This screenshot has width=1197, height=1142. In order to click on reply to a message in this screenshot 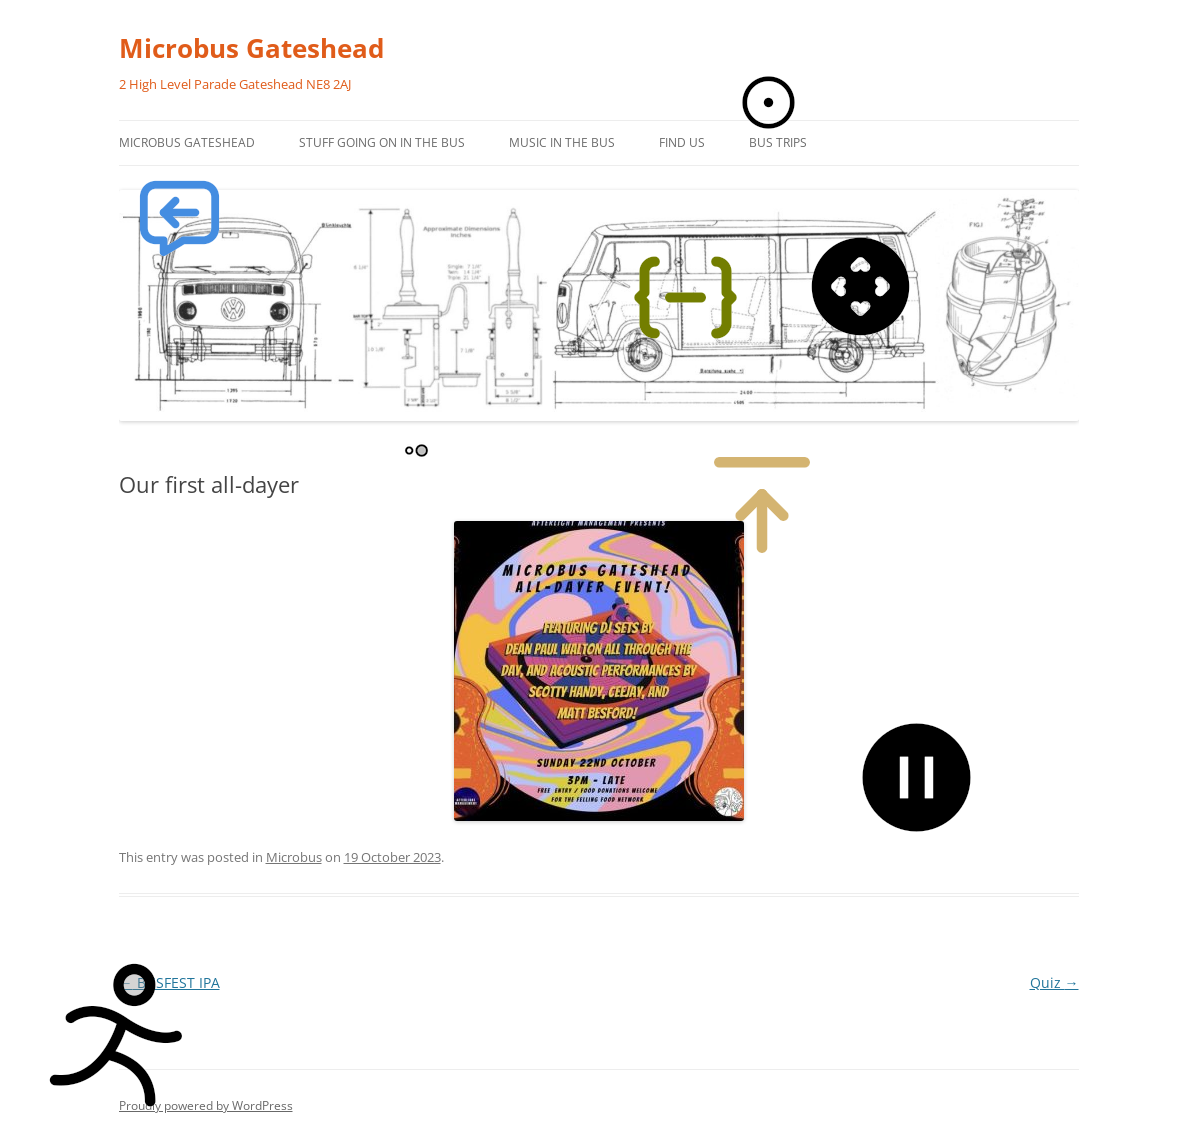, I will do `click(179, 216)`.